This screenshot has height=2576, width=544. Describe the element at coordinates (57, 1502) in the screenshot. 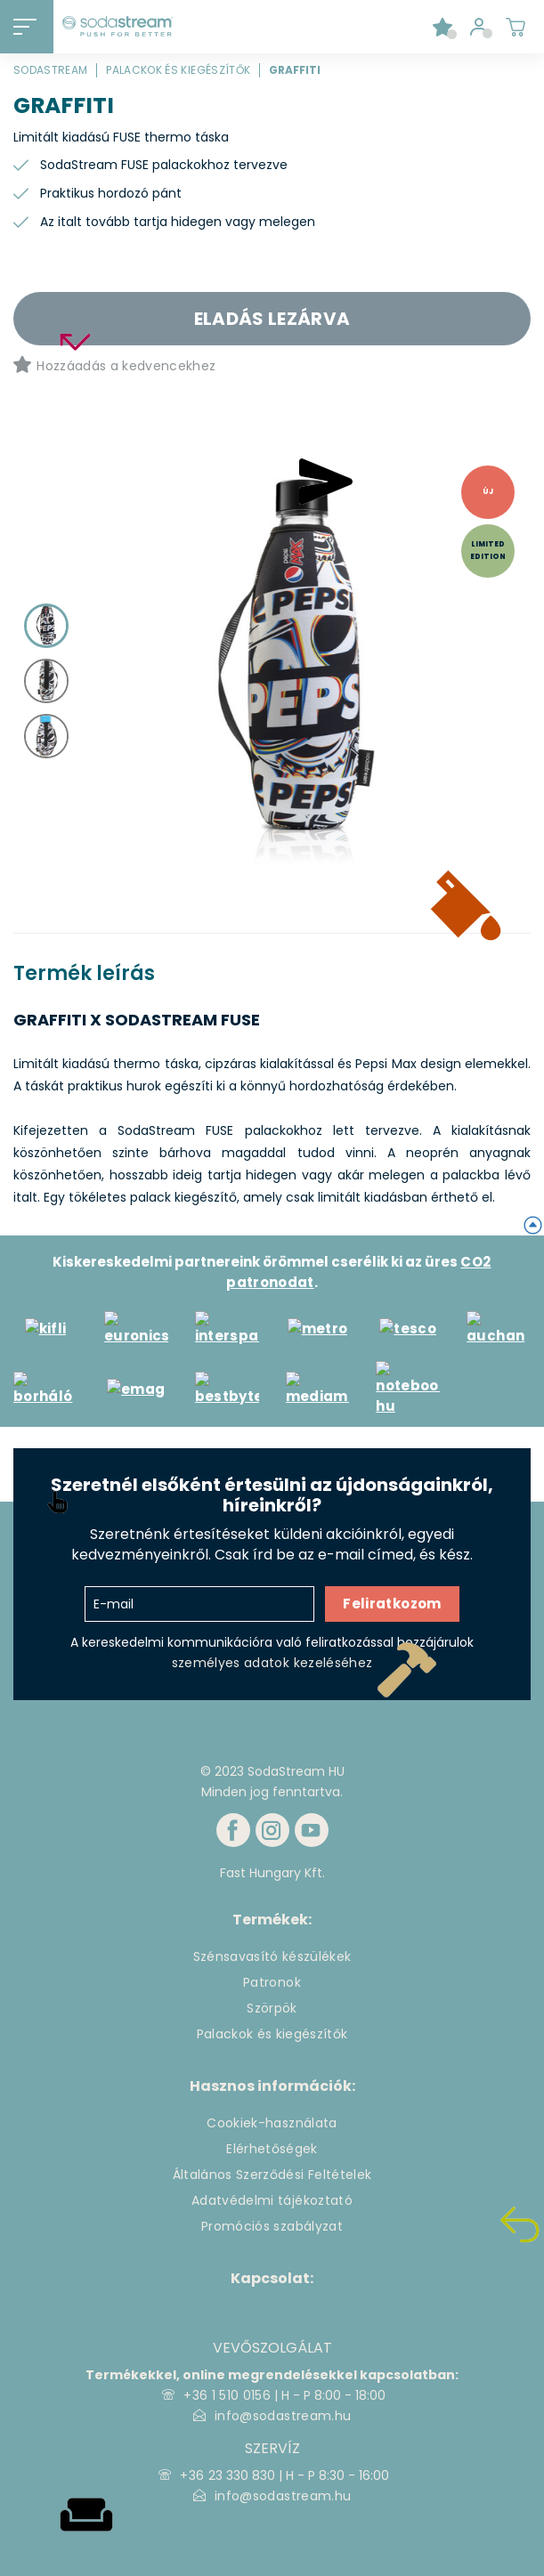

I see `tap or click to select` at that location.